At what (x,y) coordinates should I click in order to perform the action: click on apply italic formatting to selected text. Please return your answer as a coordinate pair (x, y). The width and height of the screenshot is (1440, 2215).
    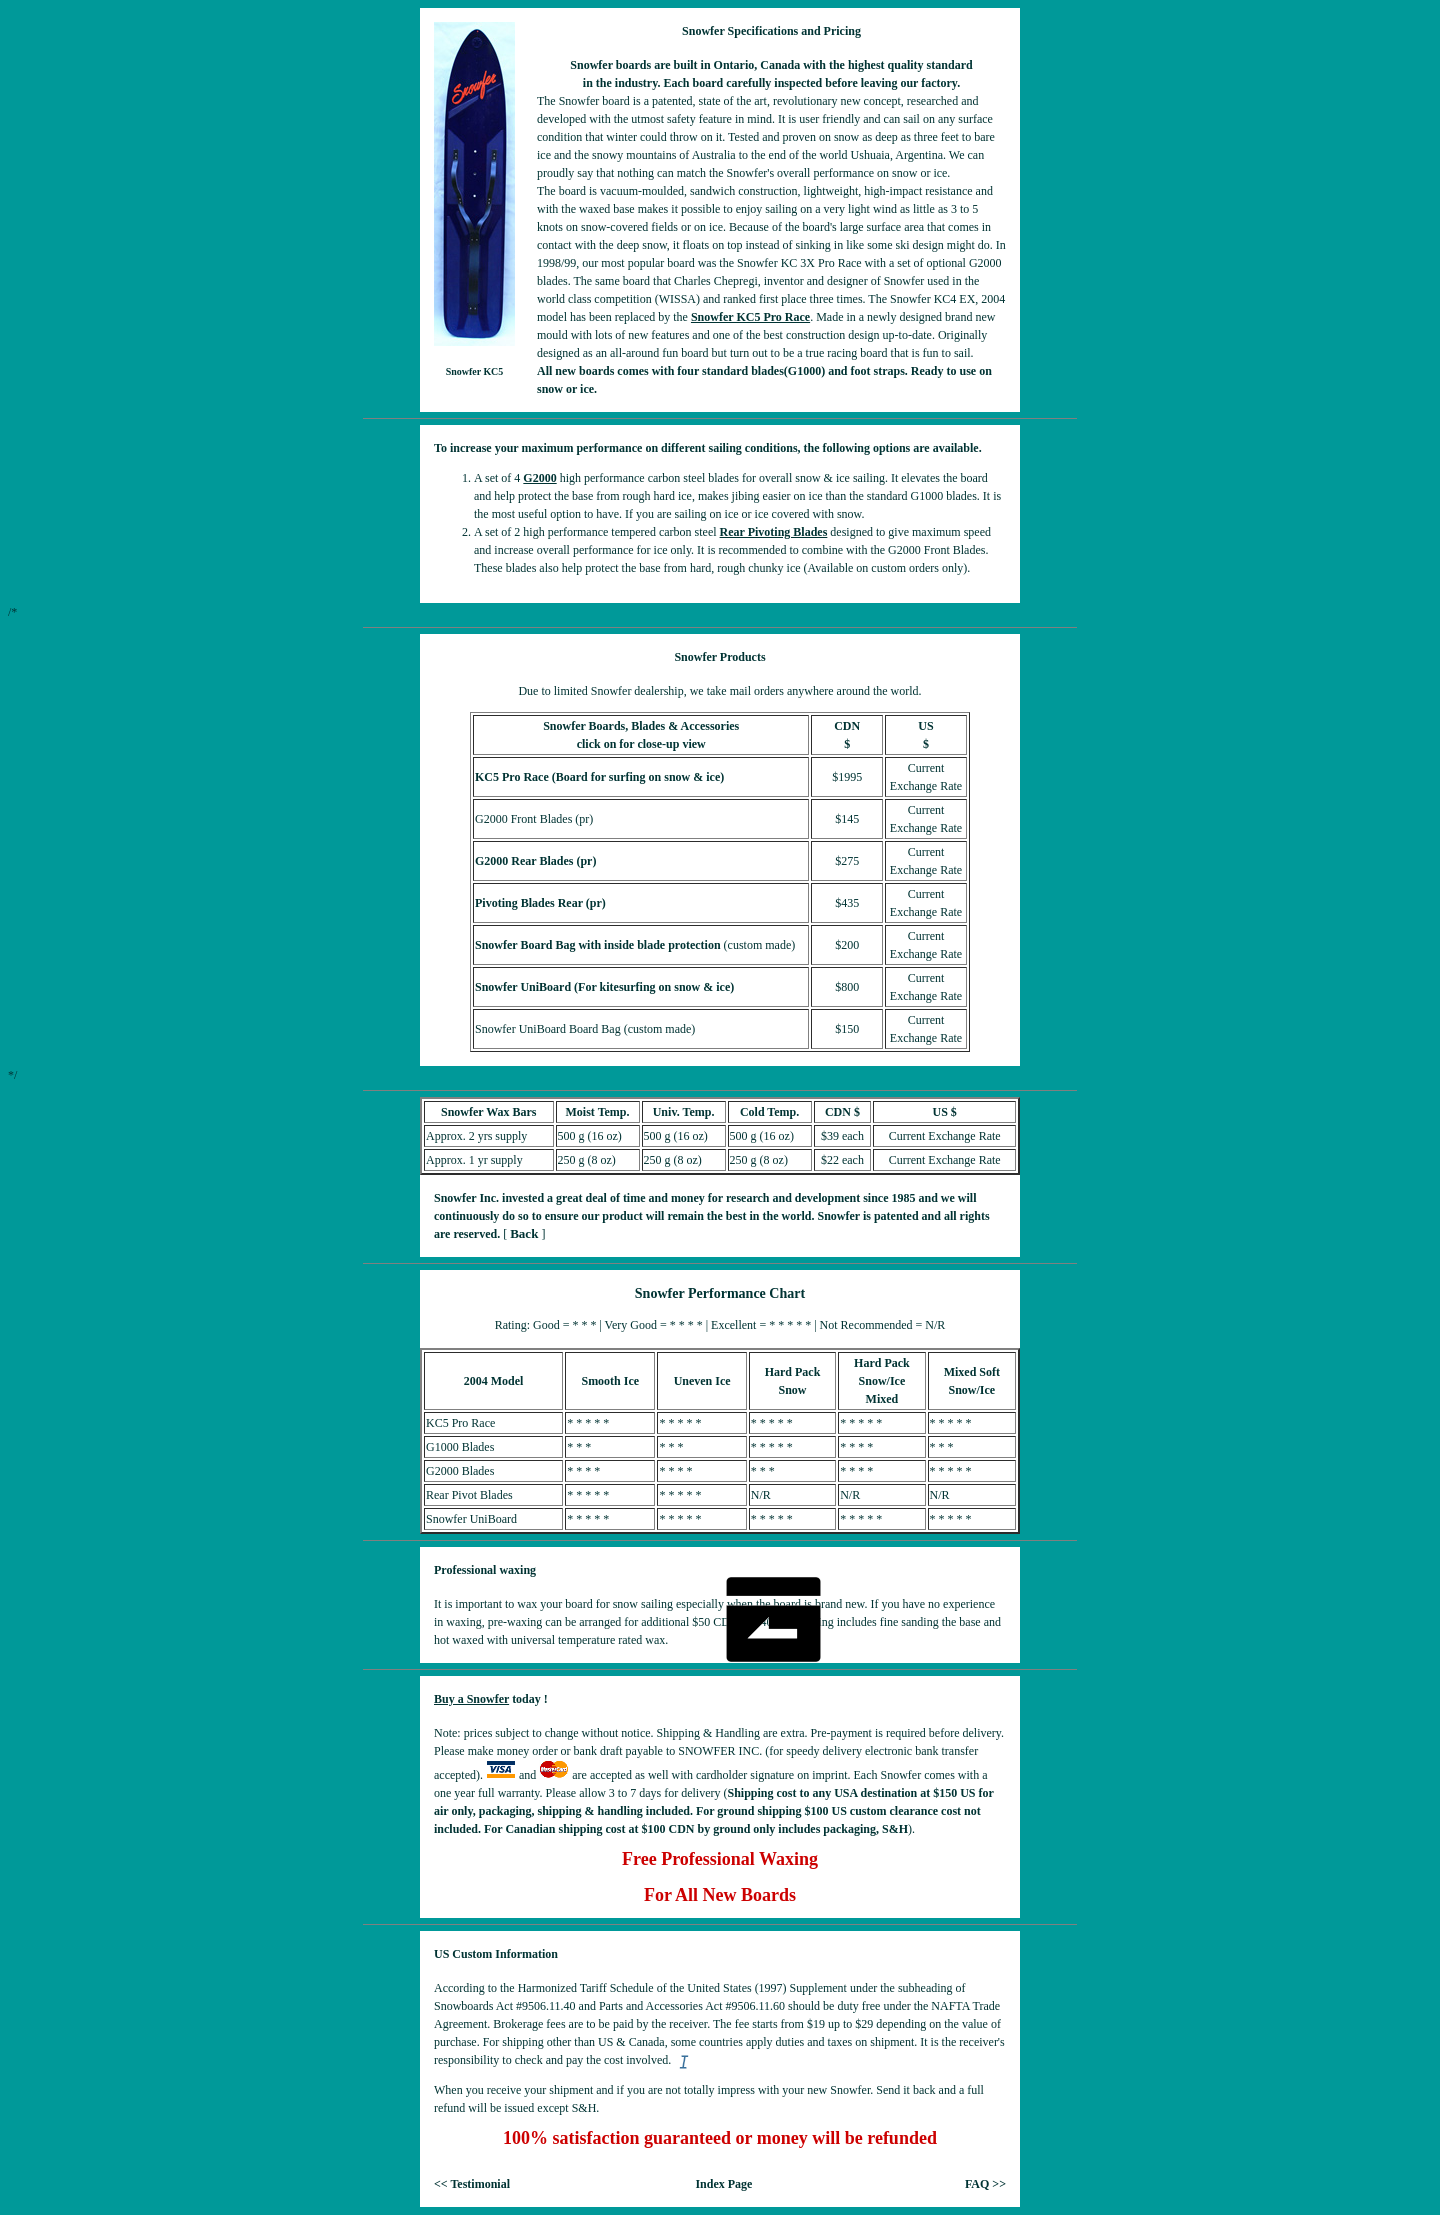
    Looking at the image, I should click on (684, 2062).